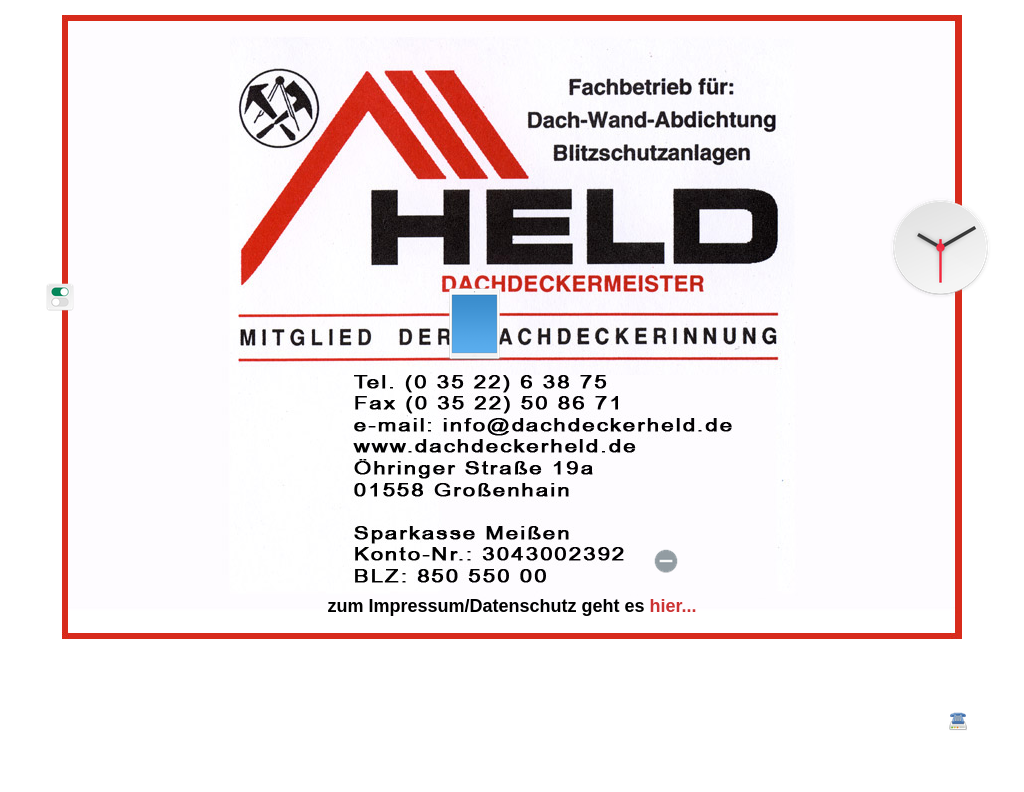  Describe the element at coordinates (60, 297) in the screenshot. I see `open system settings or preferences` at that location.